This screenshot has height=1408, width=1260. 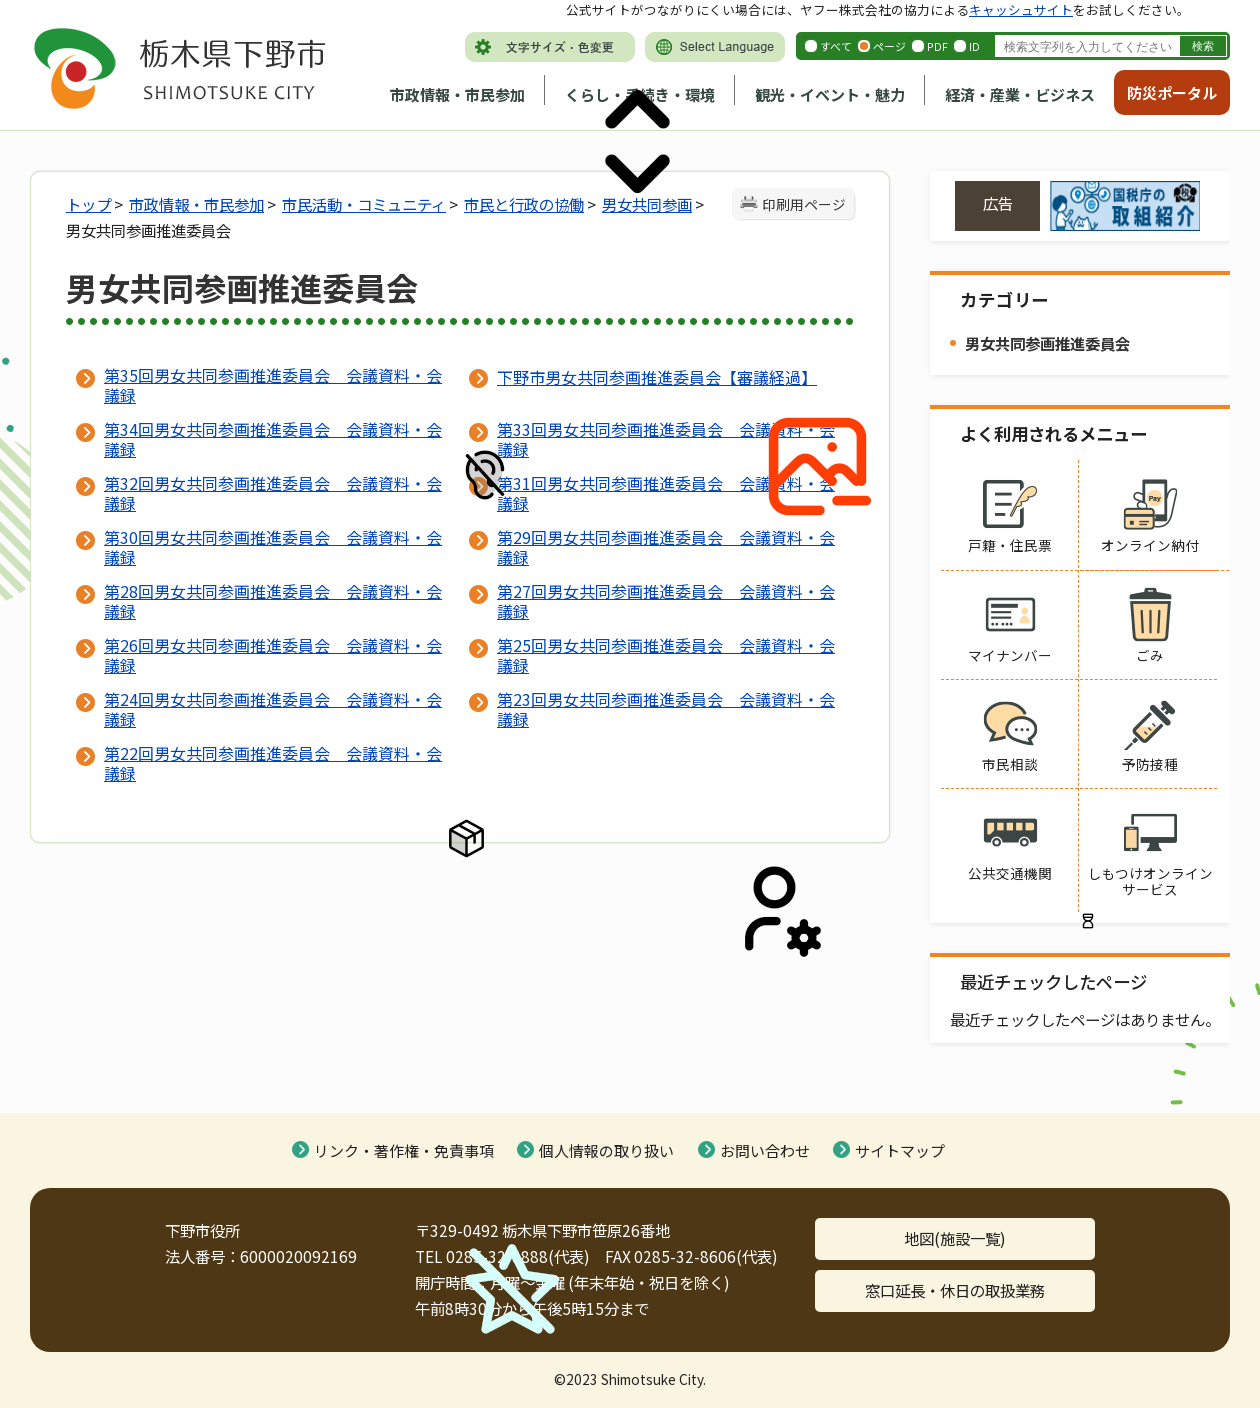 What do you see at coordinates (466, 838) in the screenshot?
I see `view order or shipment details` at bounding box center [466, 838].